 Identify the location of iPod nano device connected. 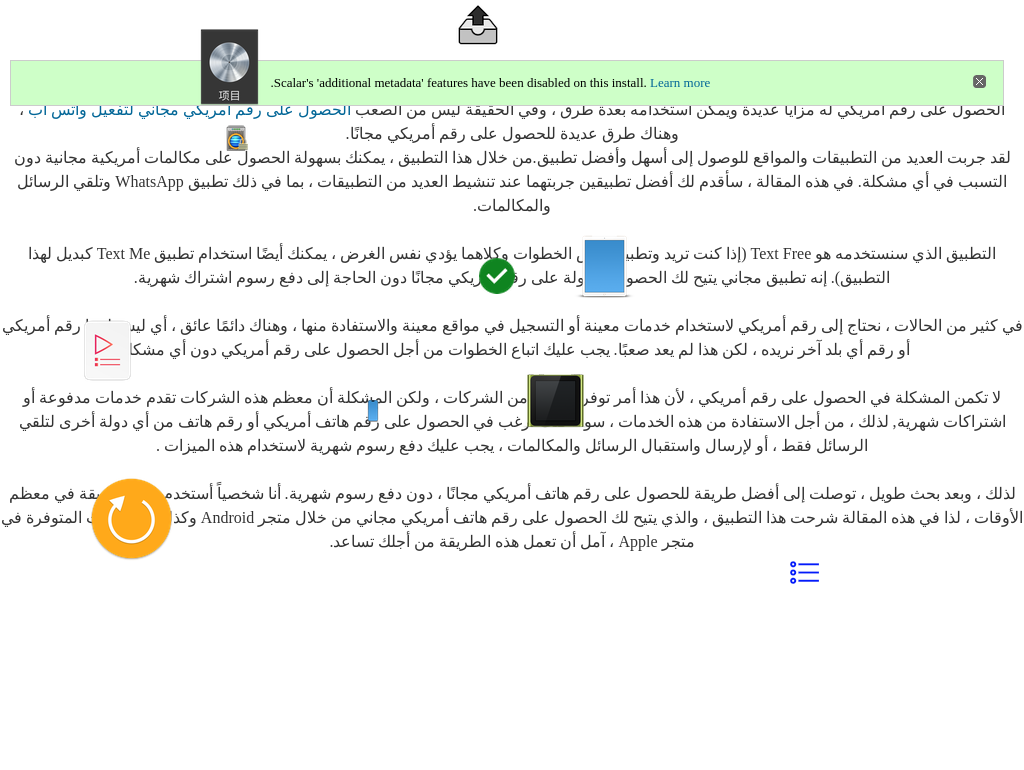
(555, 400).